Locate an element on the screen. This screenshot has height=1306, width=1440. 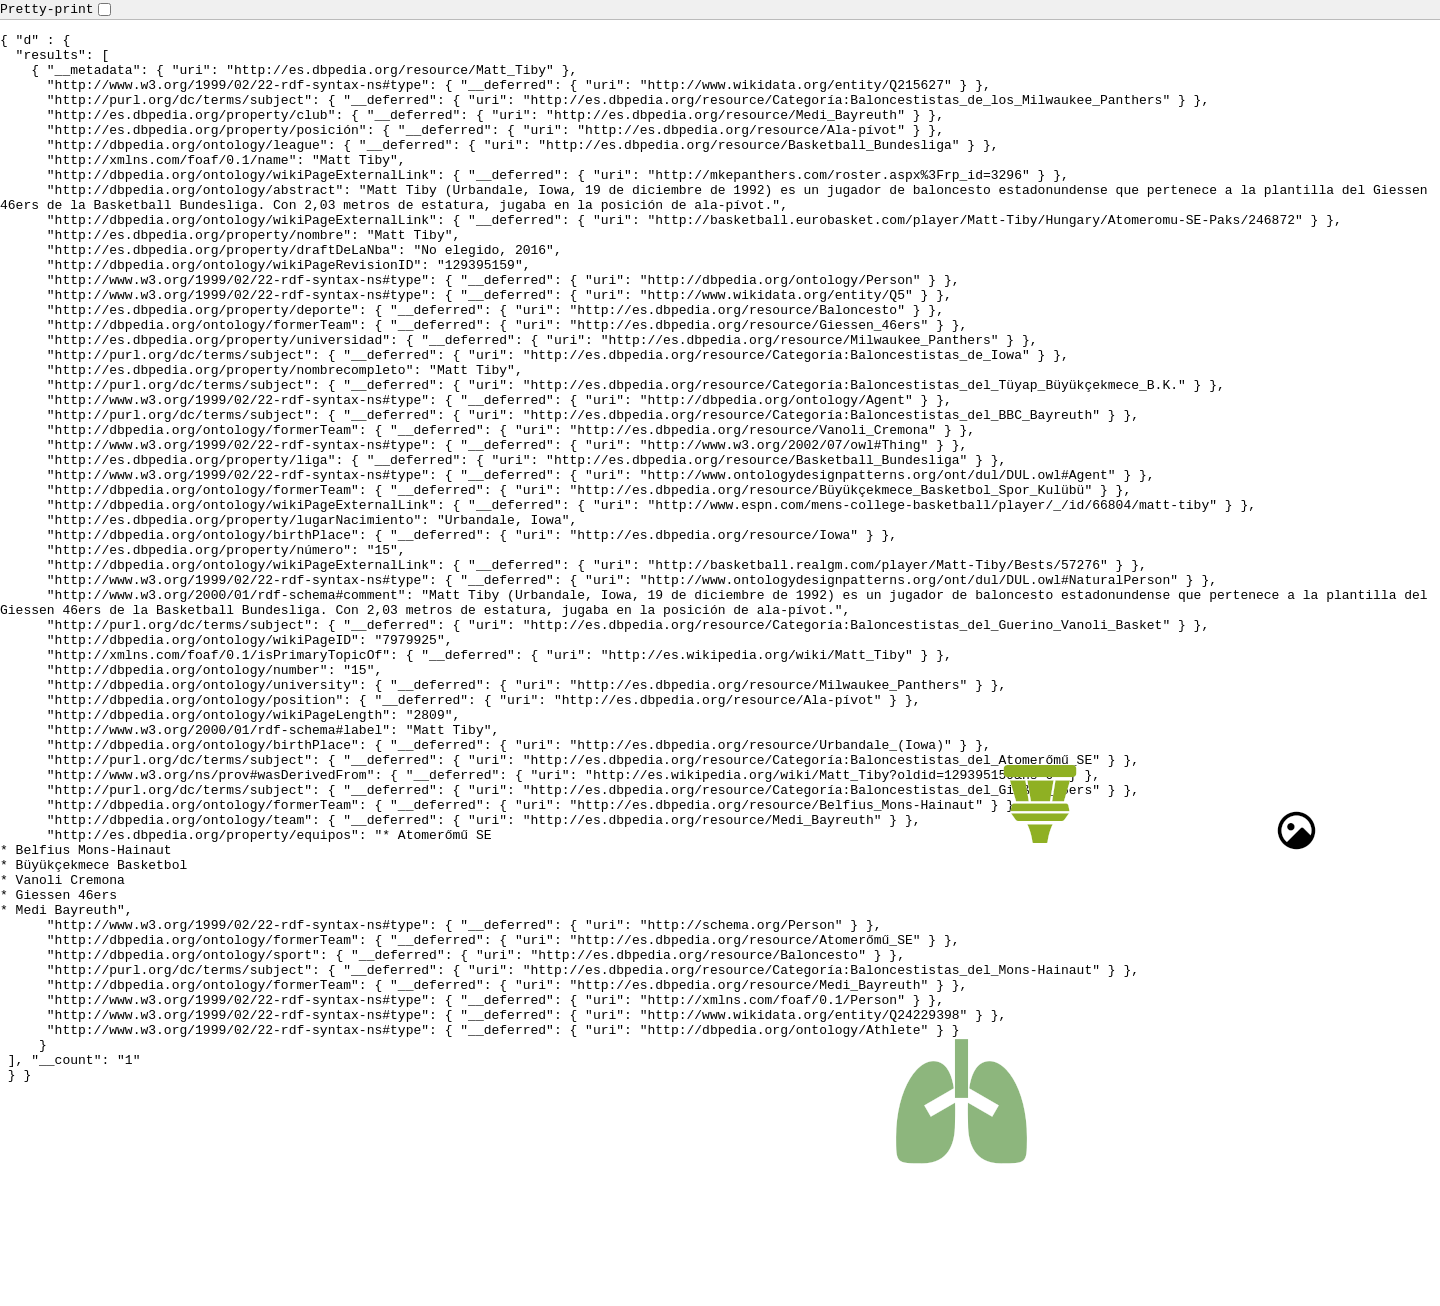
view image or photo gallery is located at coordinates (1296, 830).